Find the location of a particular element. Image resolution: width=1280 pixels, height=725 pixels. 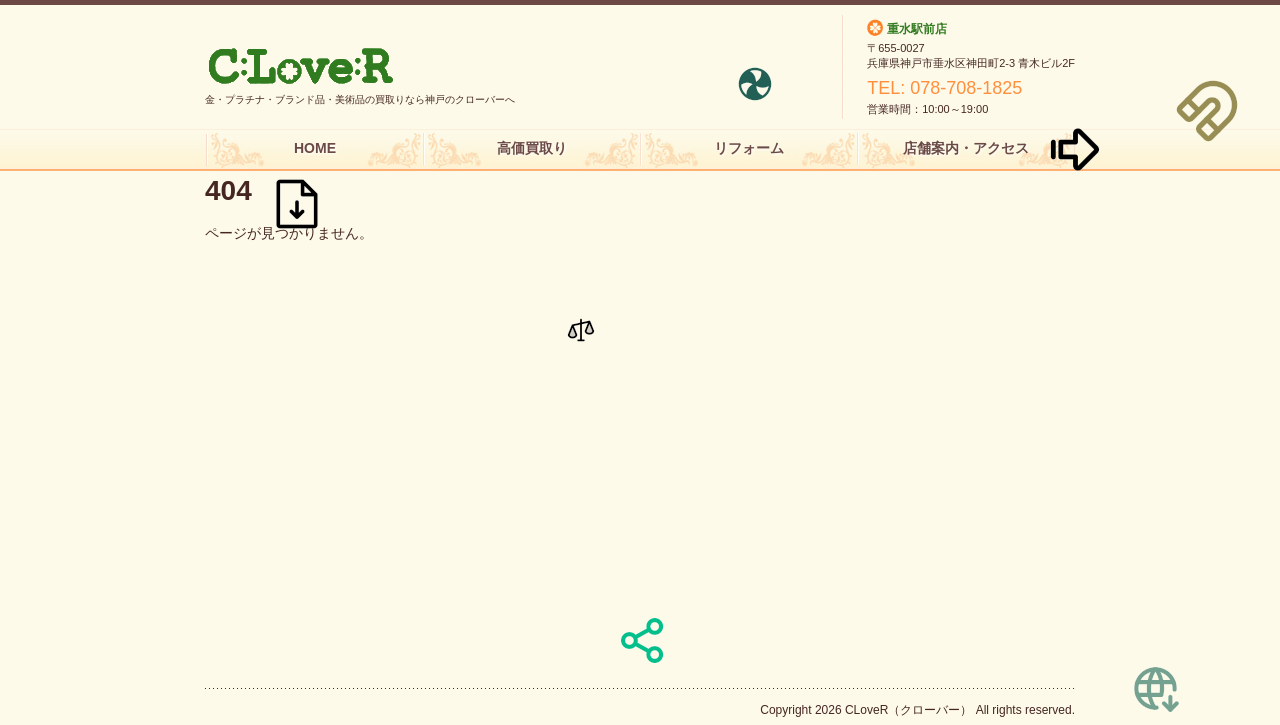

access legal or terms of service information is located at coordinates (581, 330).